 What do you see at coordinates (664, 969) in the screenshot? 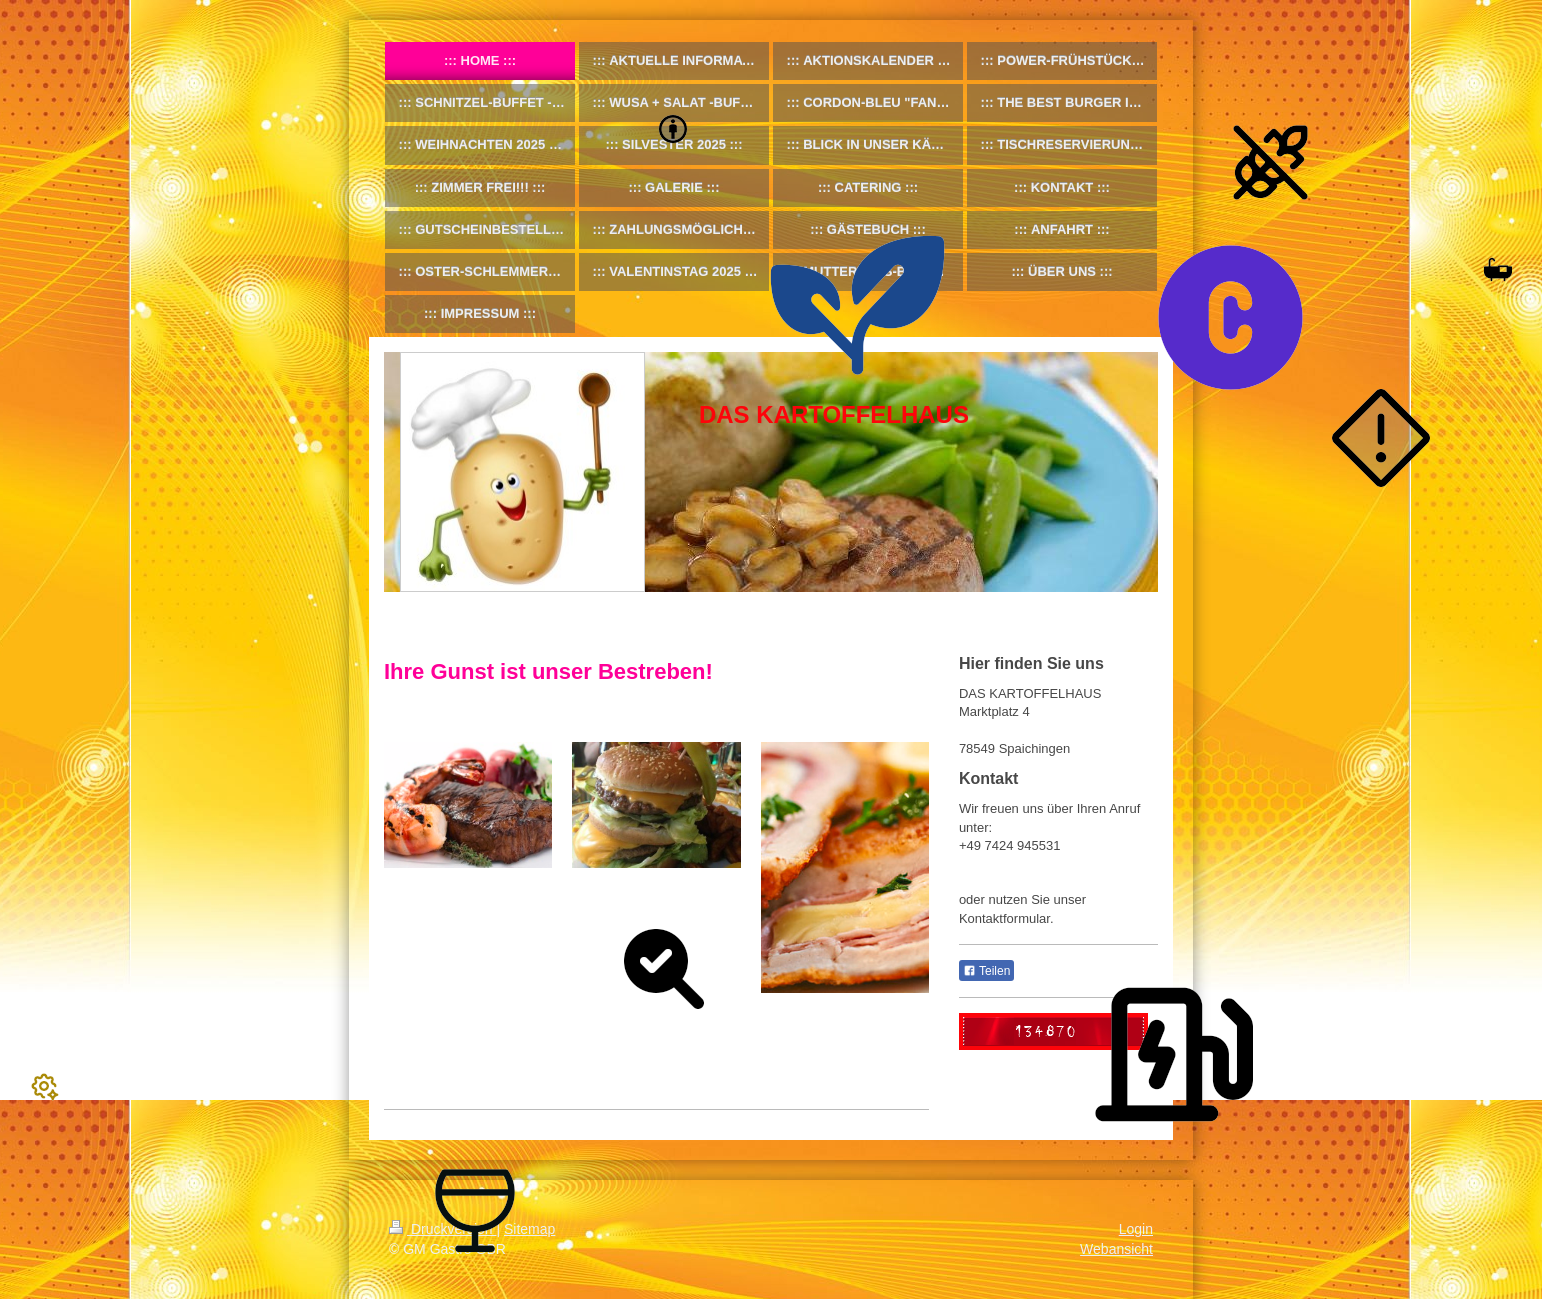
I see `search completed successfully` at bounding box center [664, 969].